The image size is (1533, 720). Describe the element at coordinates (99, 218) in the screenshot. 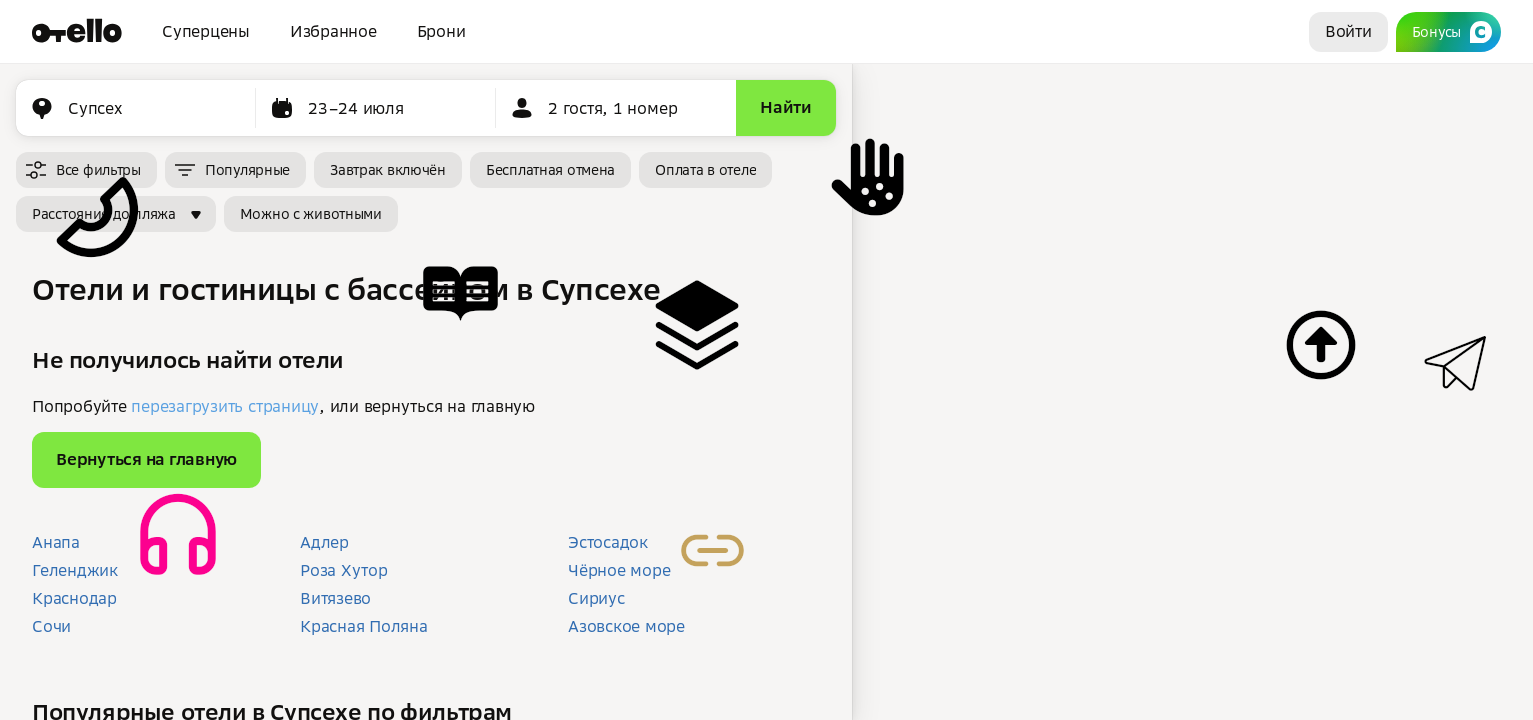

I see `select melon or cantaloupe fruit` at that location.